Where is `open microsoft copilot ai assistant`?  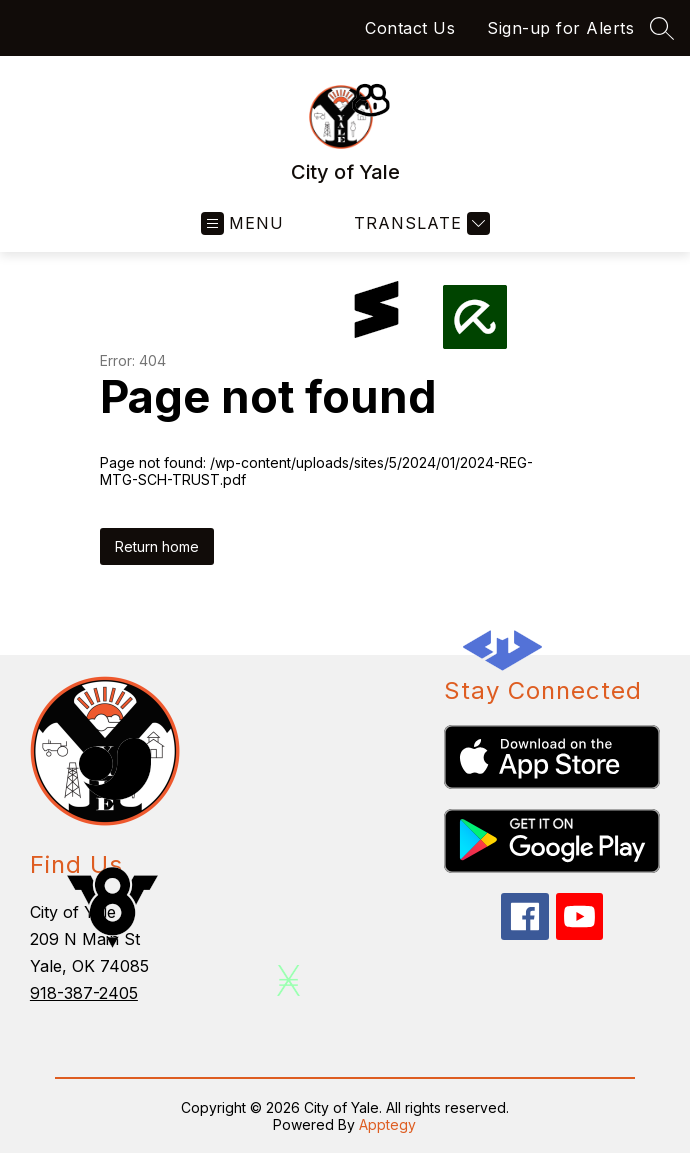
open microsoft copilot ai assistant is located at coordinates (371, 100).